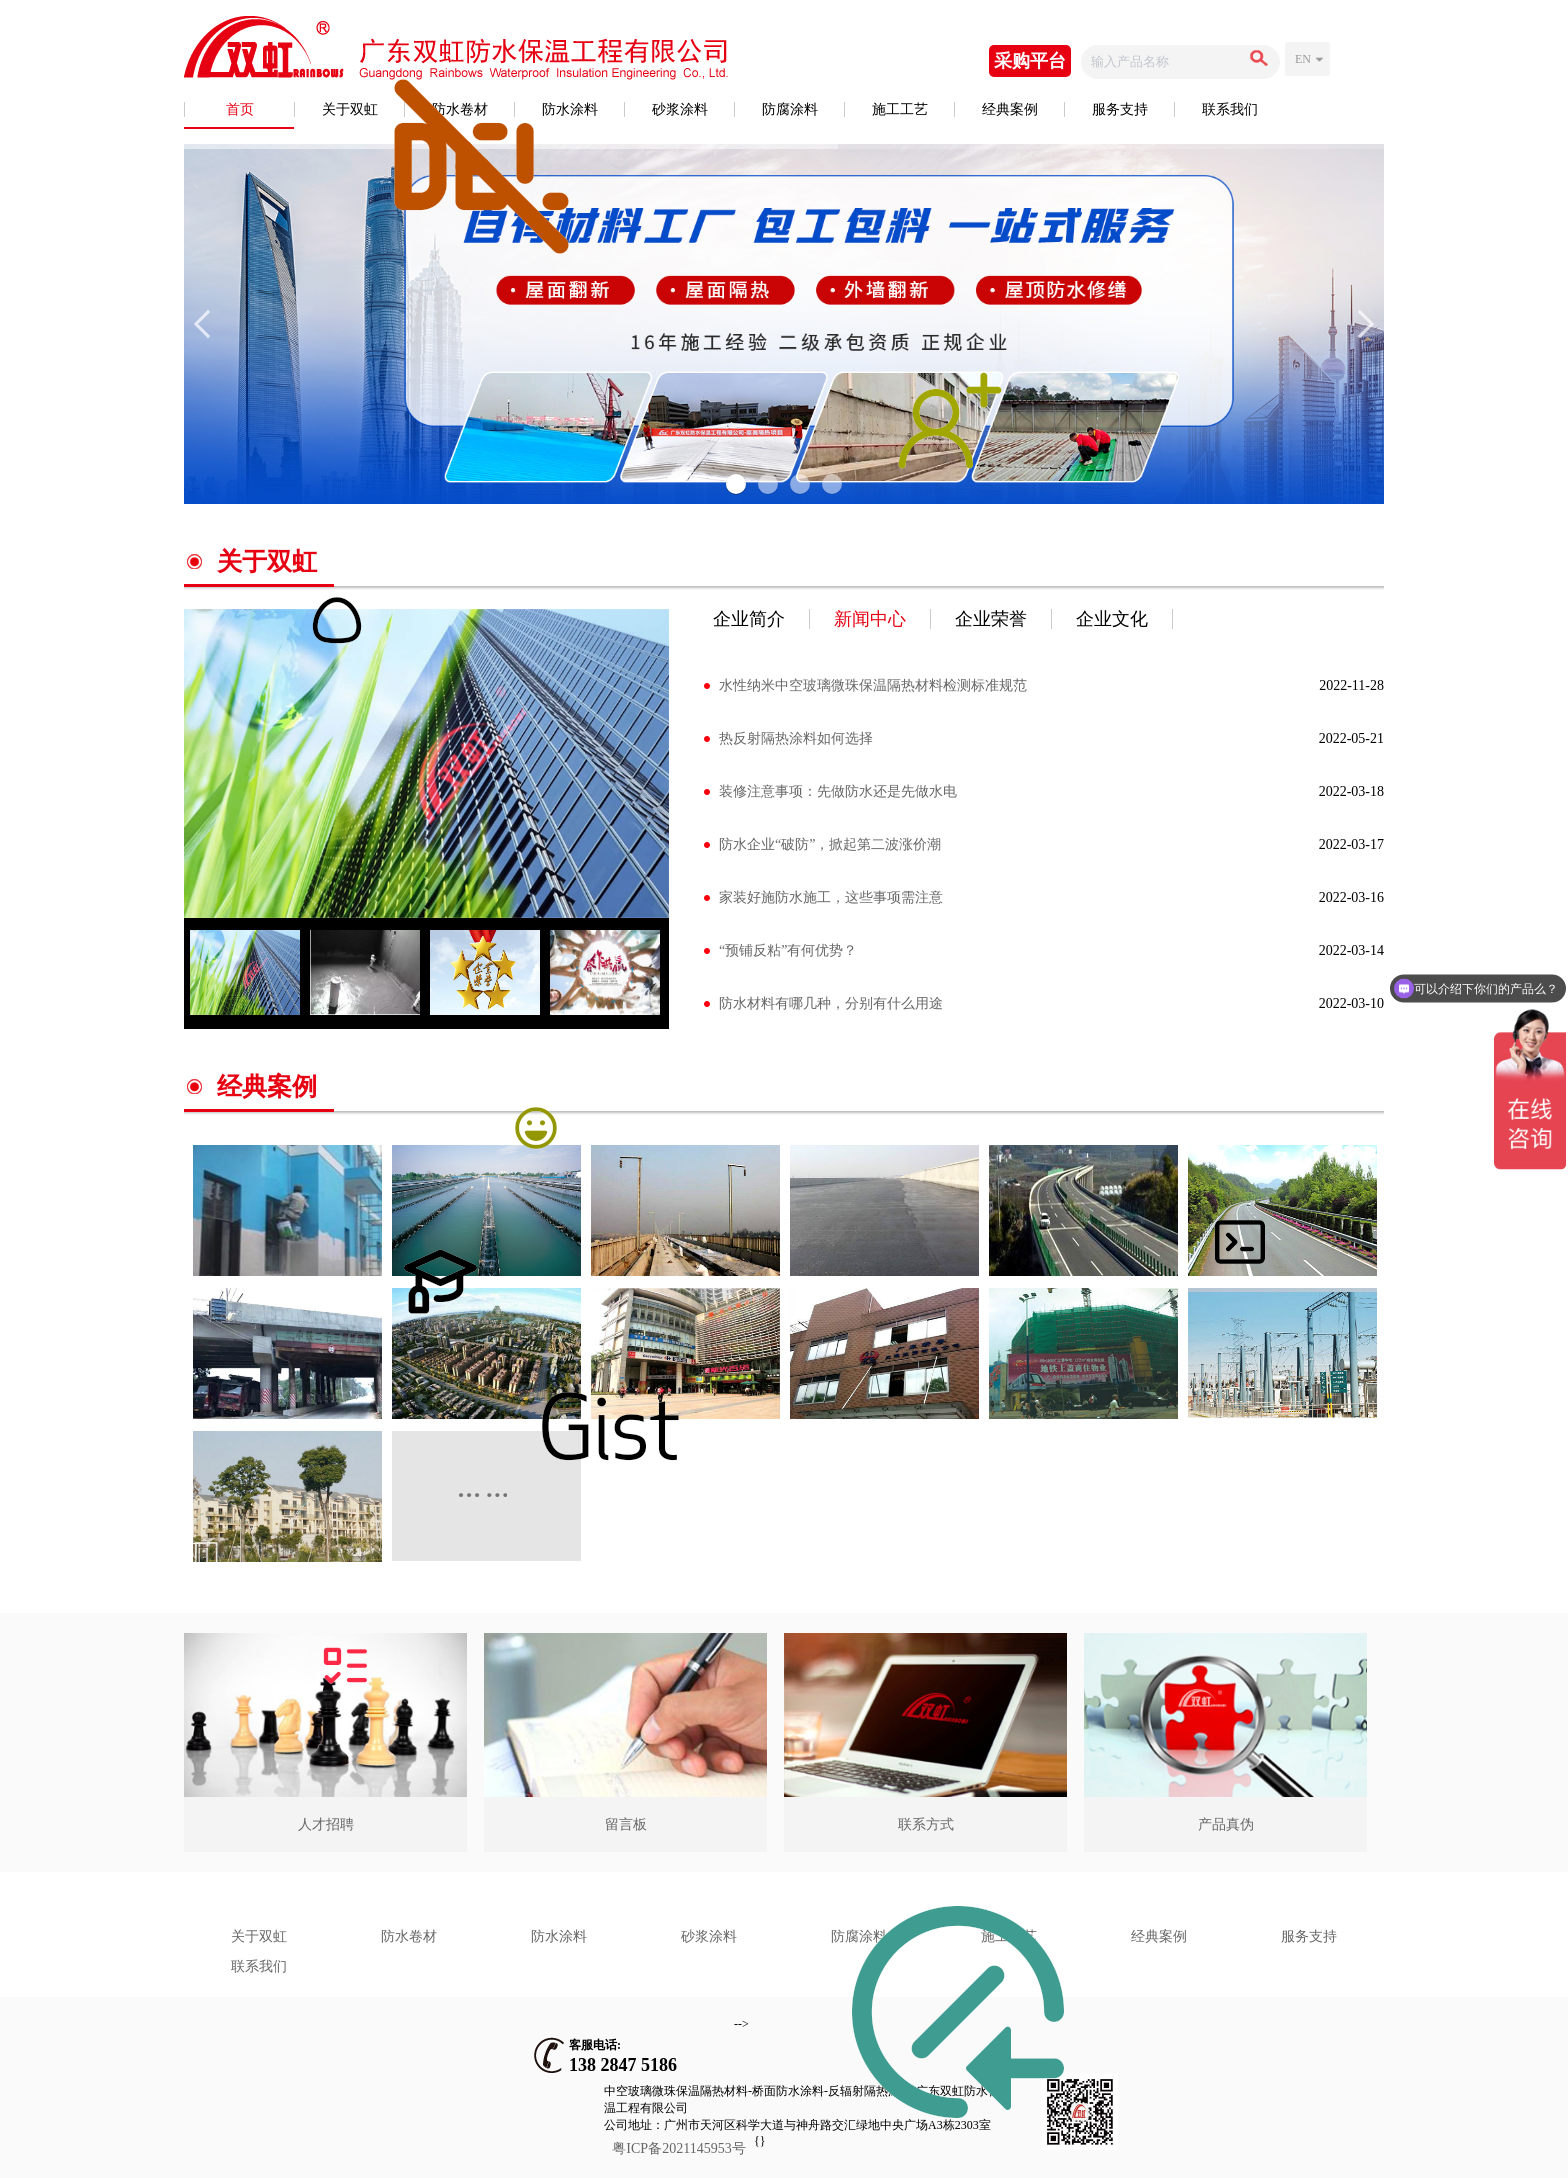  I want to click on indicates a linked issue was closed as not planned, so click(958, 2012).